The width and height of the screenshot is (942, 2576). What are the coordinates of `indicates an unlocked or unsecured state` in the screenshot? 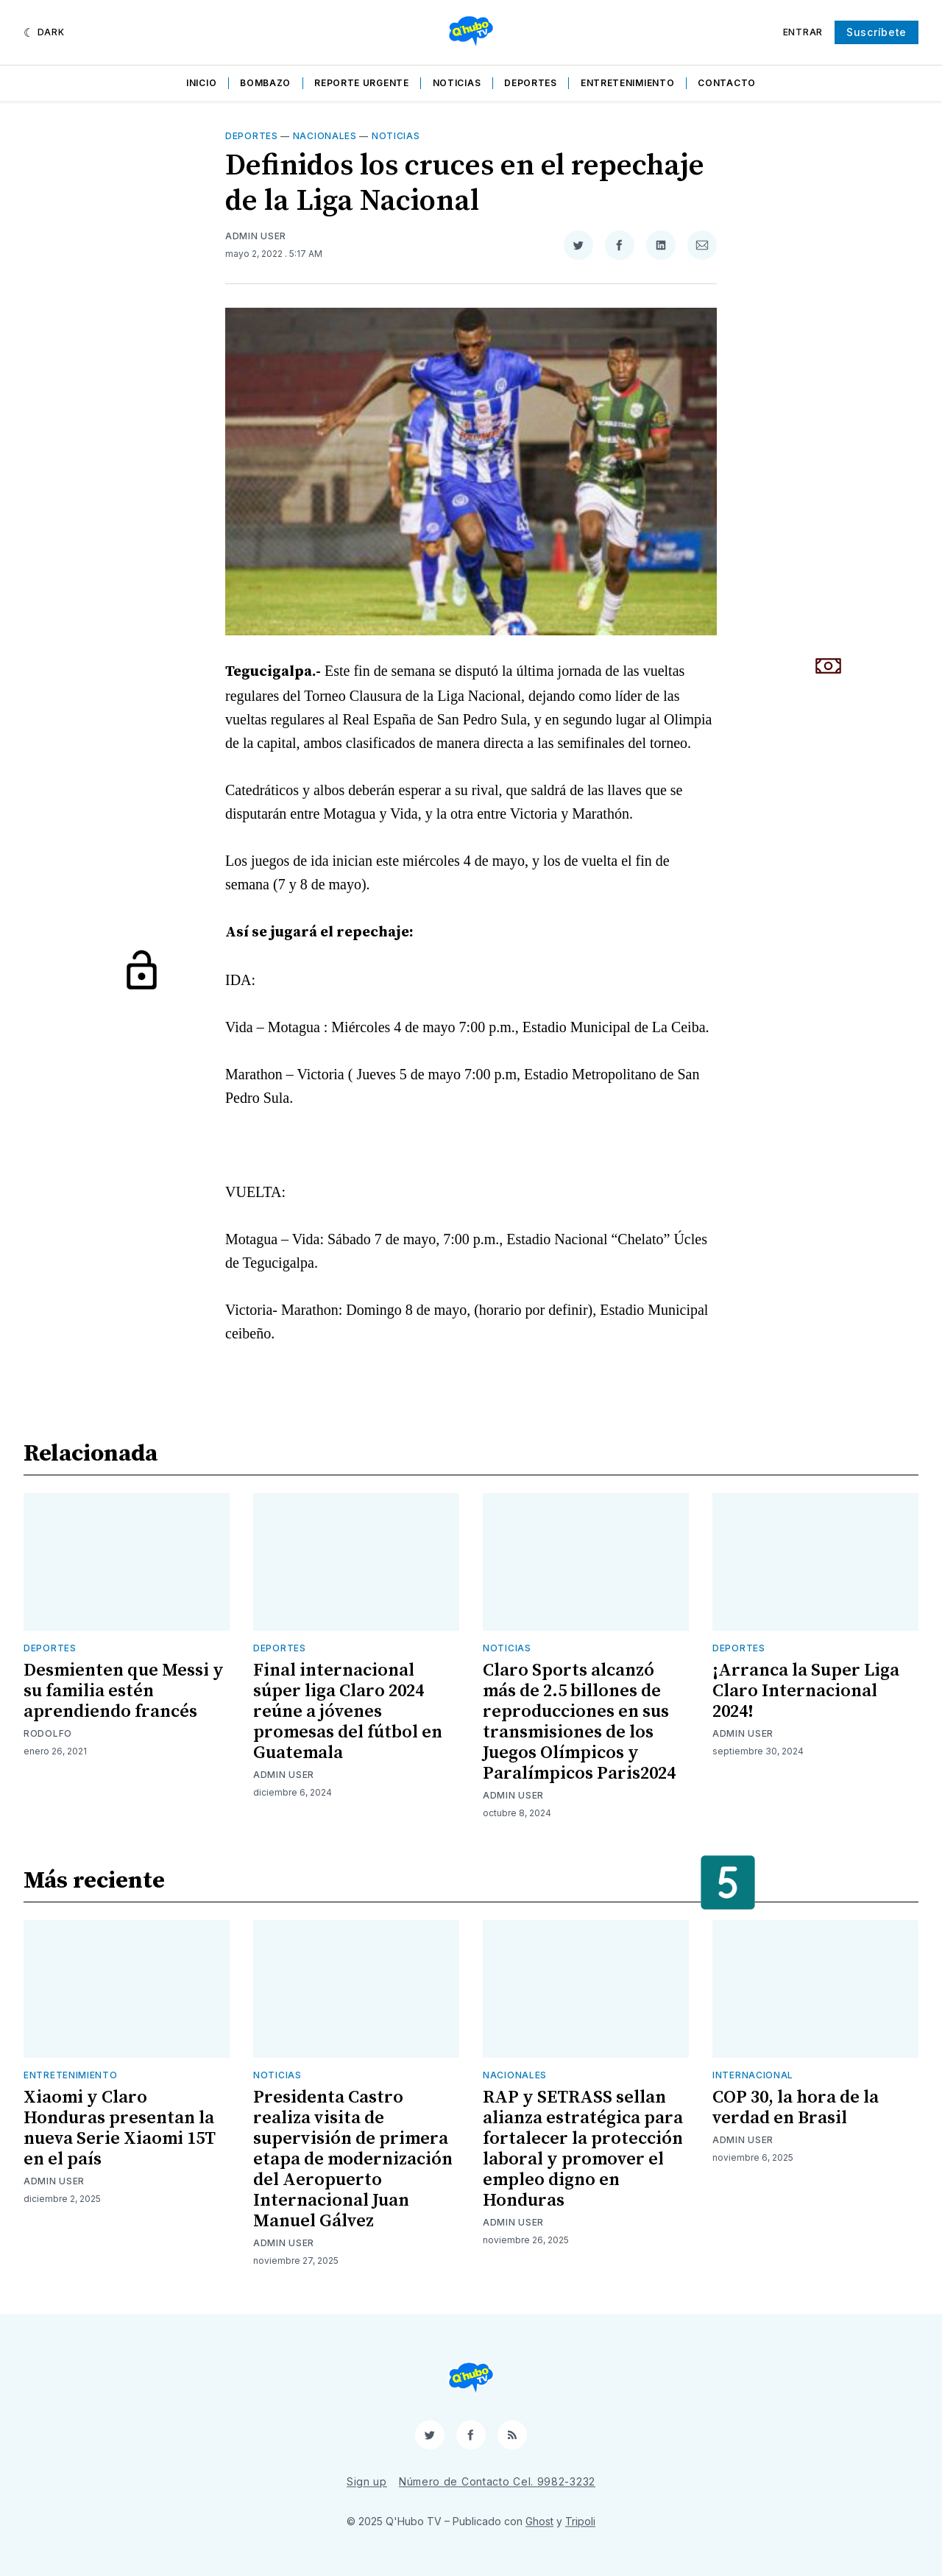 It's located at (141, 970).